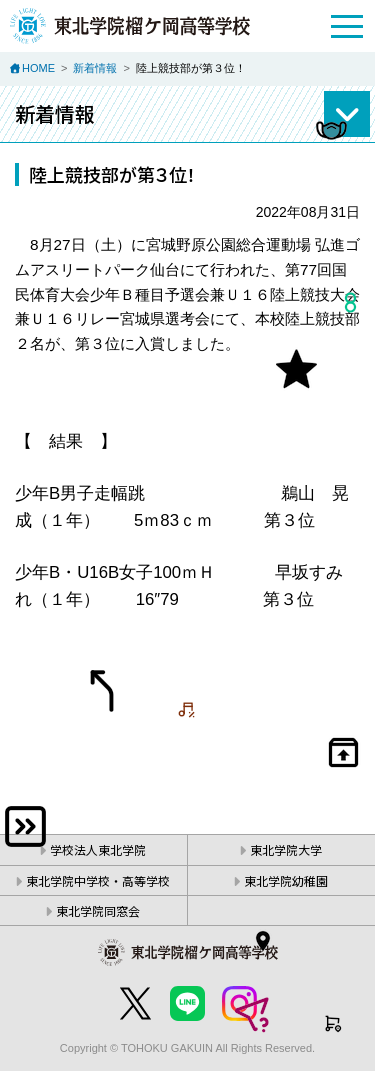  Describe the element at coordinates (252, 1014) in the screenshot. I see `unknown or unconfirmed location` at that location.